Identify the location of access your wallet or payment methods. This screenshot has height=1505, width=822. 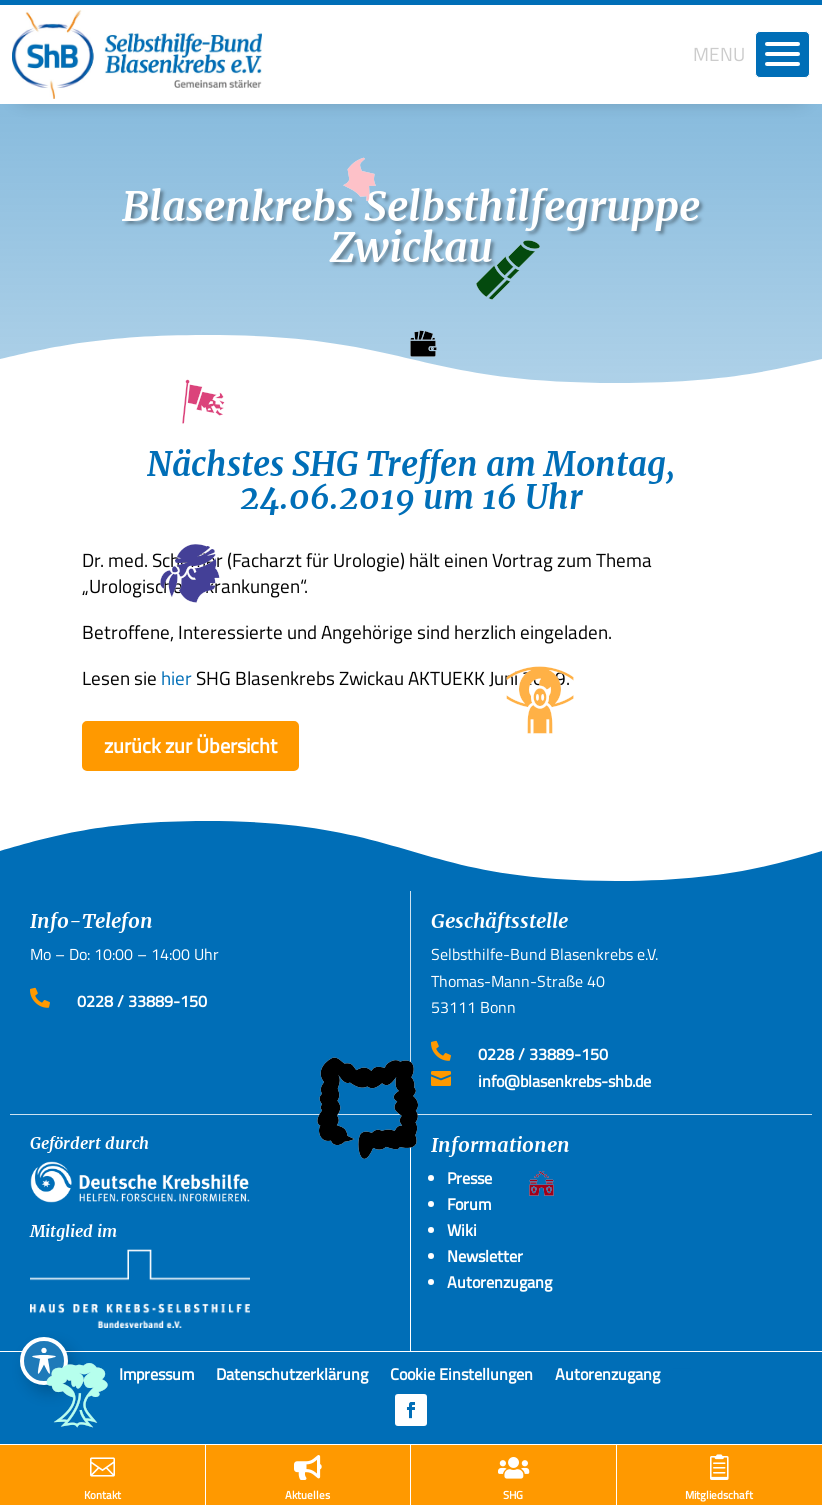
(423, 344).